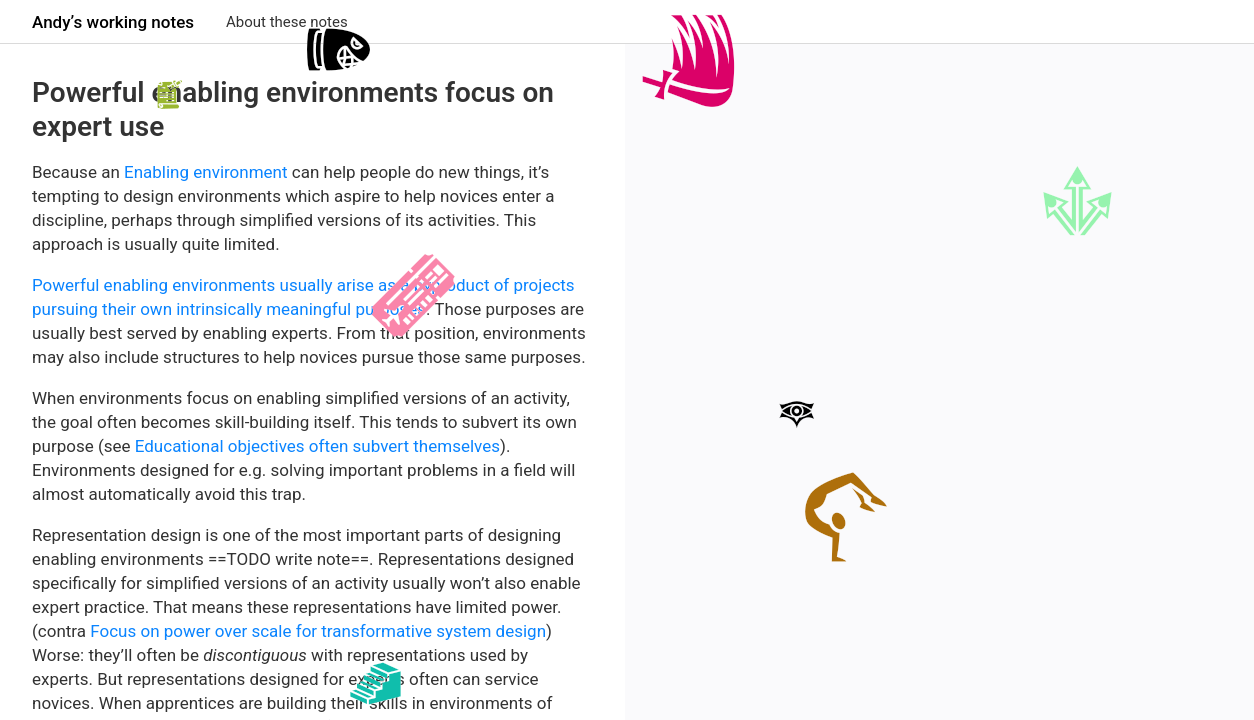 The width and height of the screenshot is (1254, 720). Describe the element at coordinates (168, 94) in the screenshot. I see `pin or mark an important note` at that location.